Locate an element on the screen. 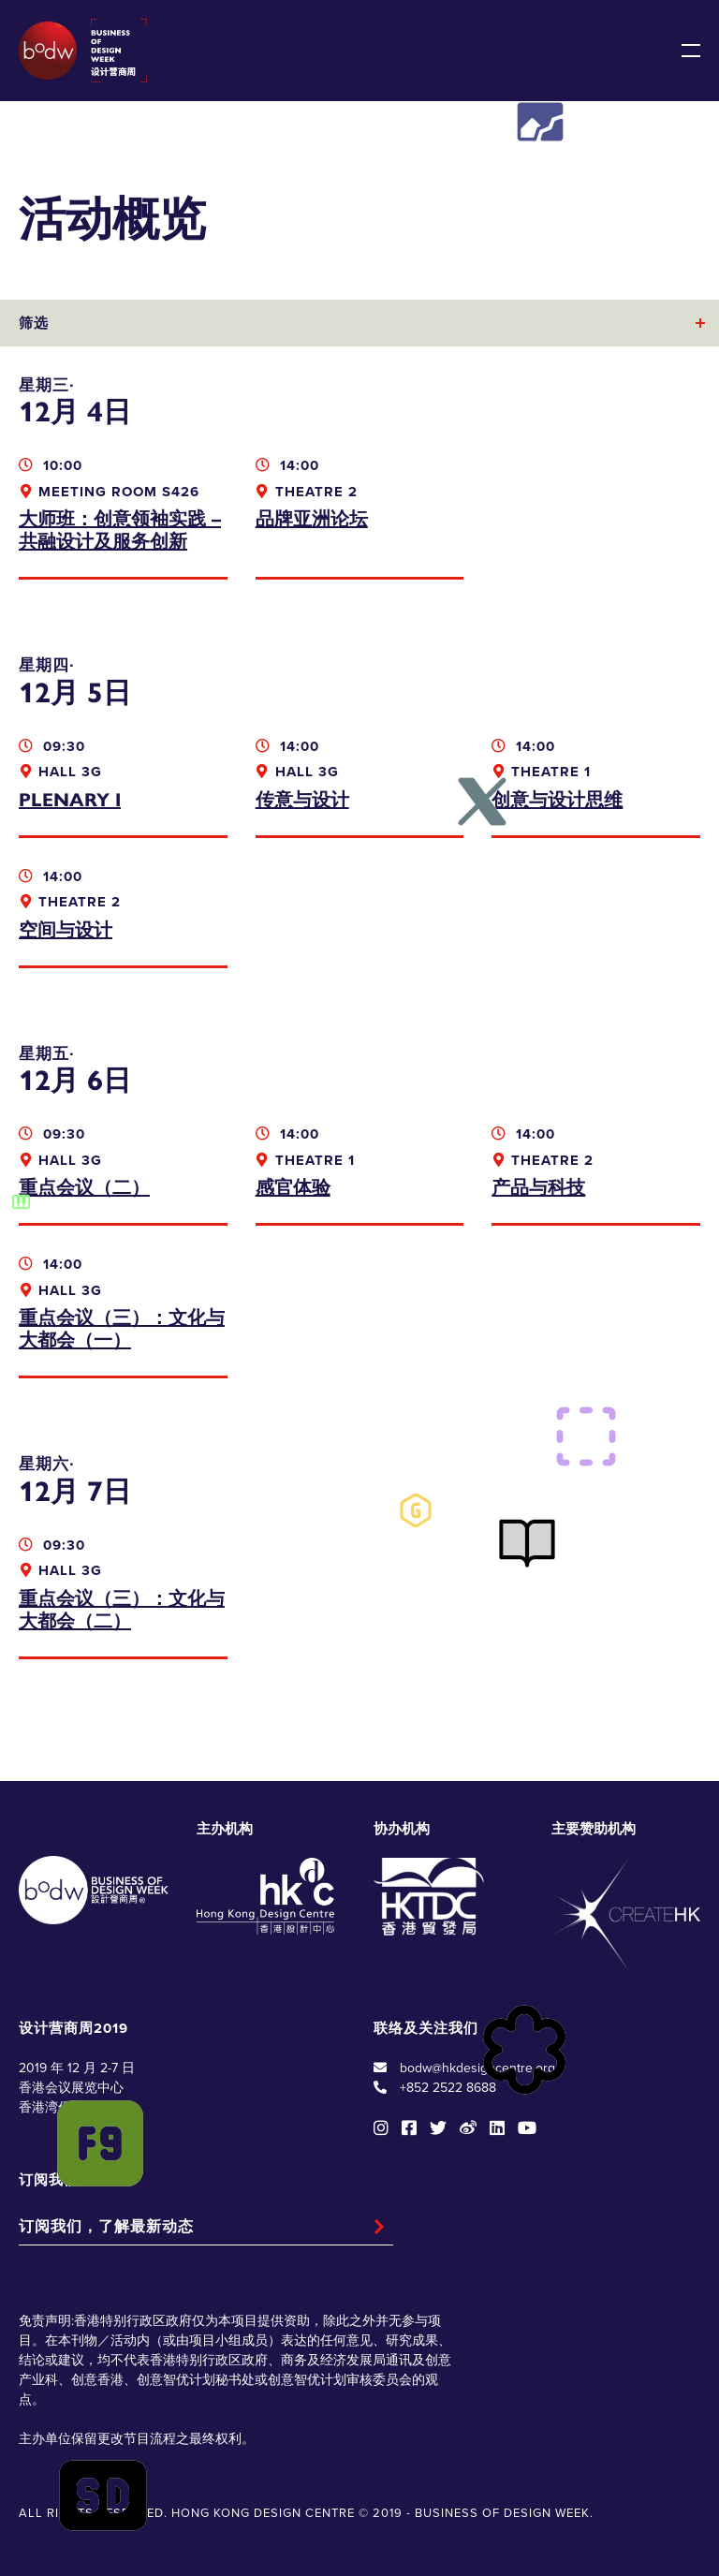 This screenshot has width=719, height=2576. indicates a michelin star rating or award is located at coordinates (525, 2050).